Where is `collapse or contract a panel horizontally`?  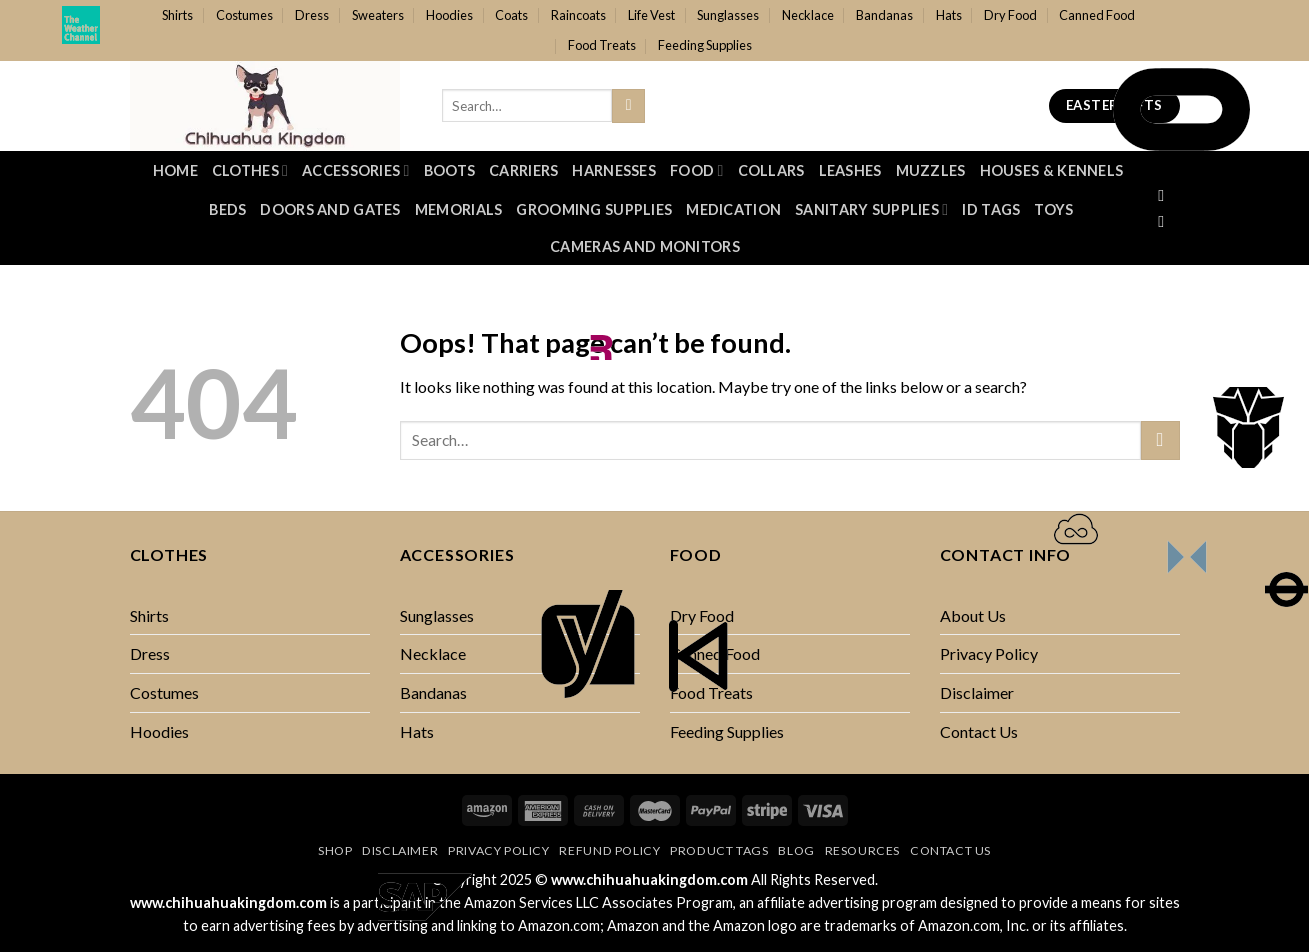
collapse or contract a panel horizontally is located at coordinates (1187, 557).